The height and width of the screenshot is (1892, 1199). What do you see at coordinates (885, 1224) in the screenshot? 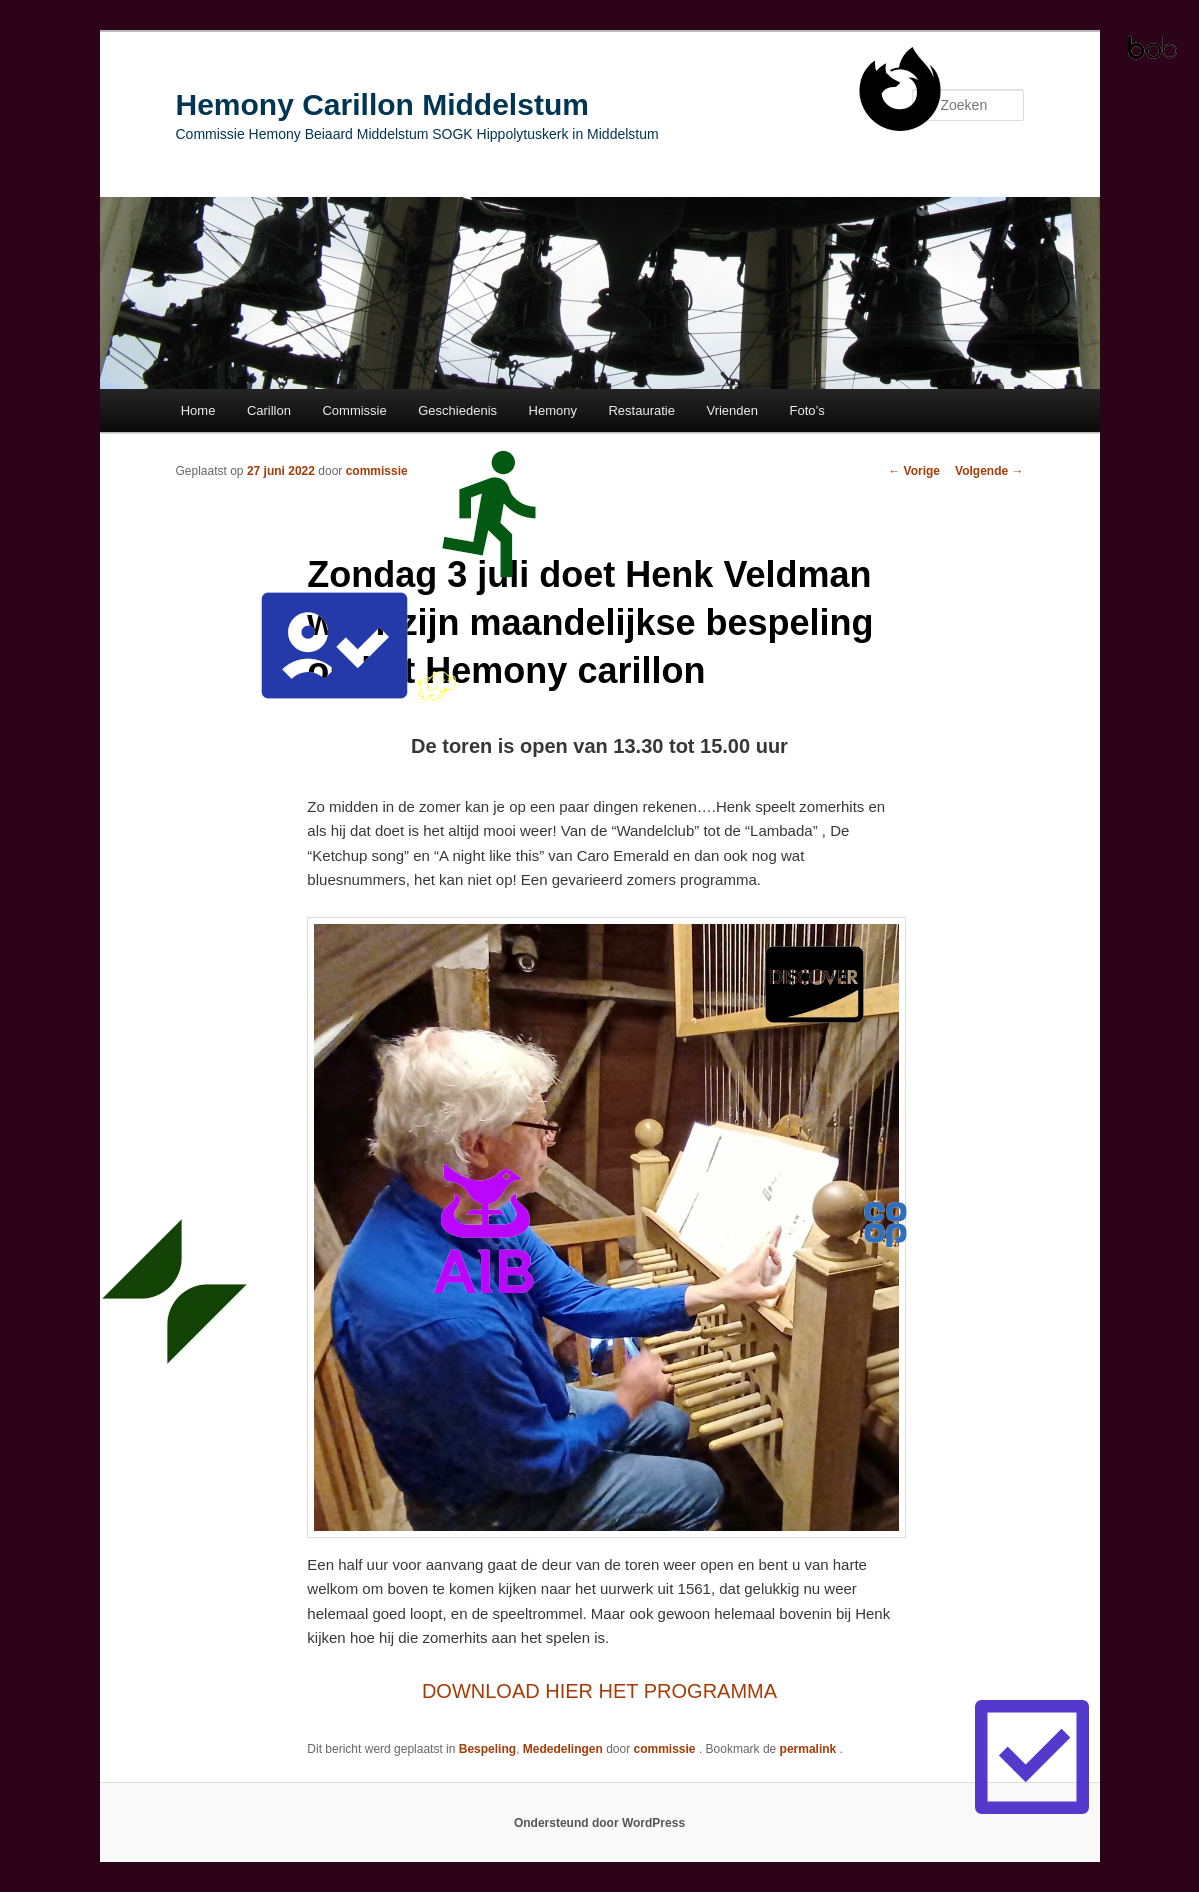
I see `co-op brand logo` at bounding box center [885, 1224].